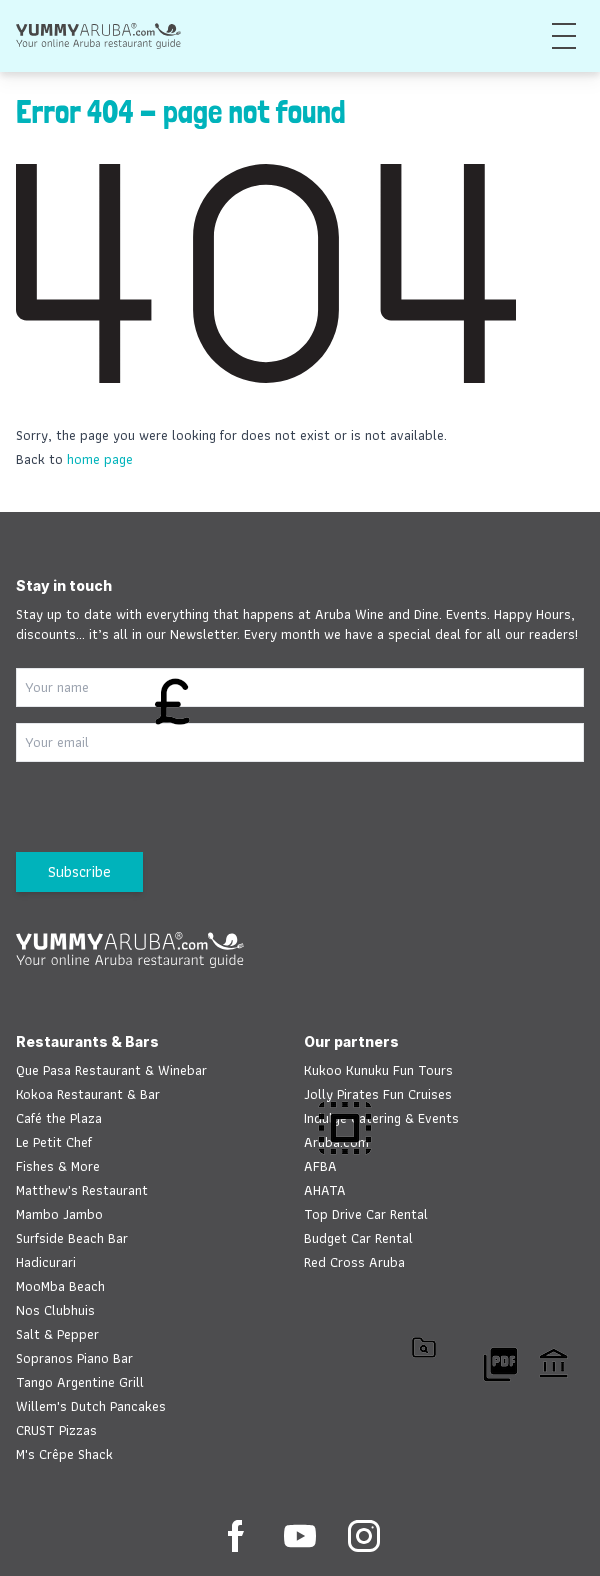  What do you see at coordinates (345, 1128) in the screenshot?
I see `select all items in a list or view` at bounding box center [345, 1128].